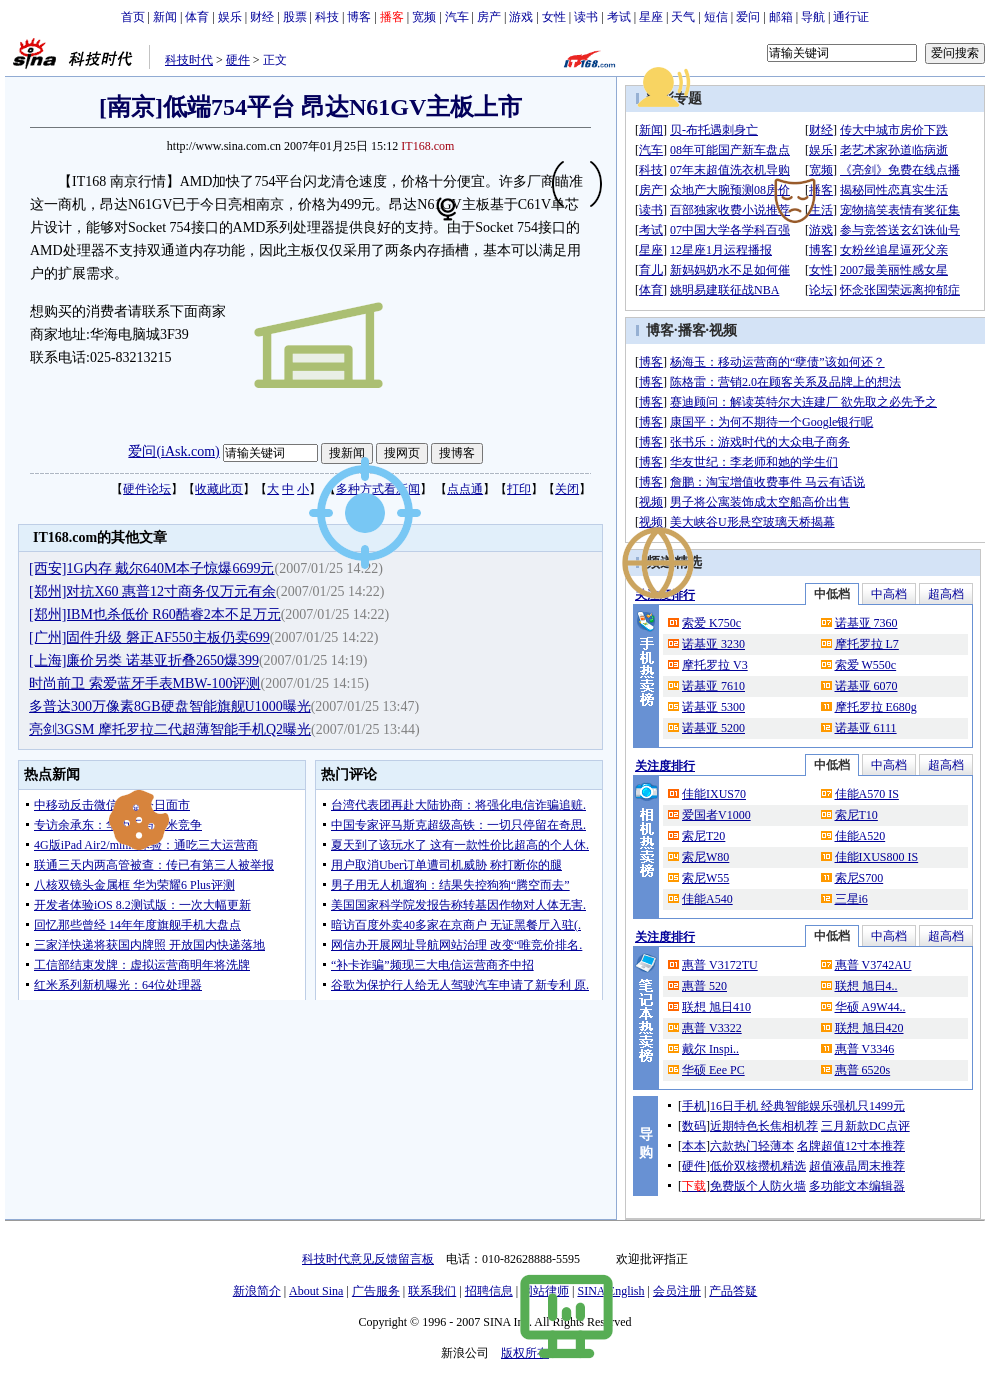 Image resolution: width=985 pixels, height=1382 pixels. Describe the element at coordinates (318, 349) in the screenshot. I see `access warehouse or storage inventory` at that location.